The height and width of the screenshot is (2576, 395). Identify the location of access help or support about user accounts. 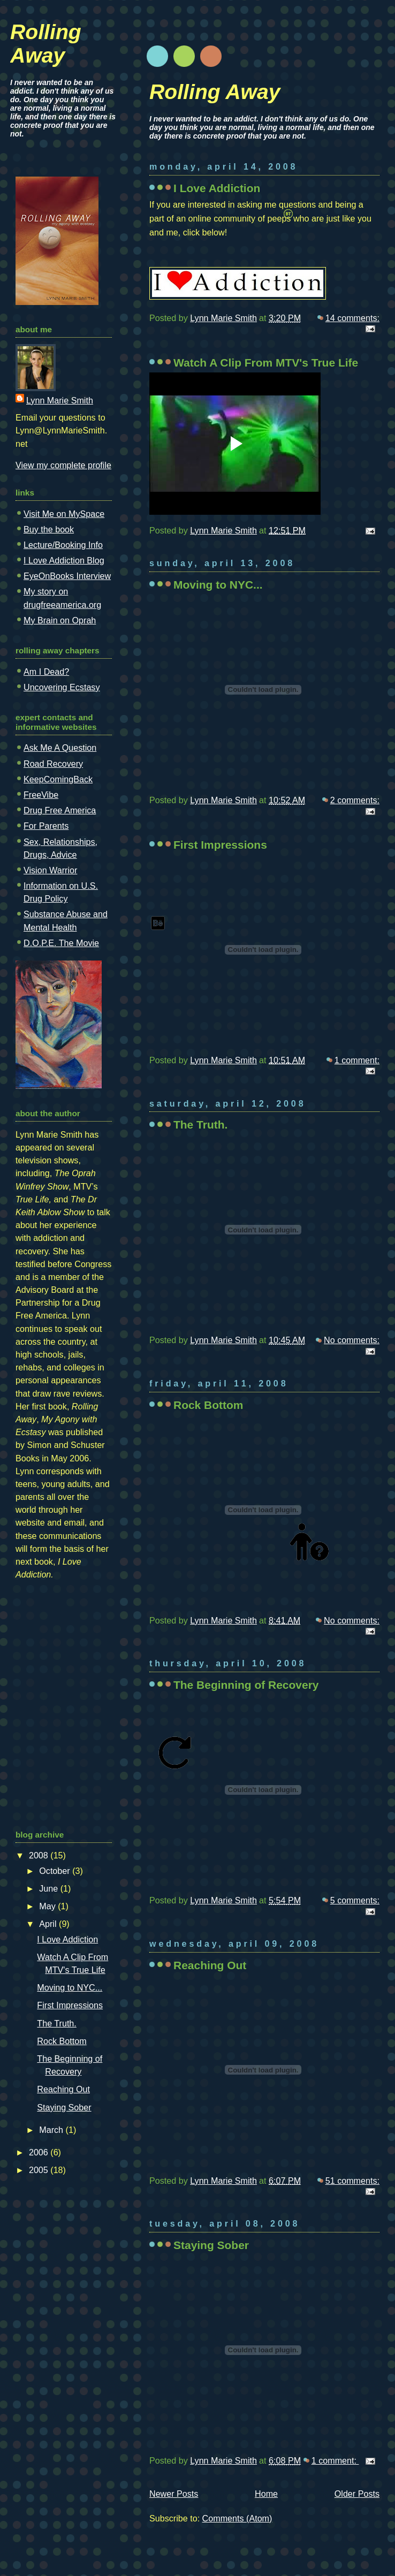
(308, 1542).